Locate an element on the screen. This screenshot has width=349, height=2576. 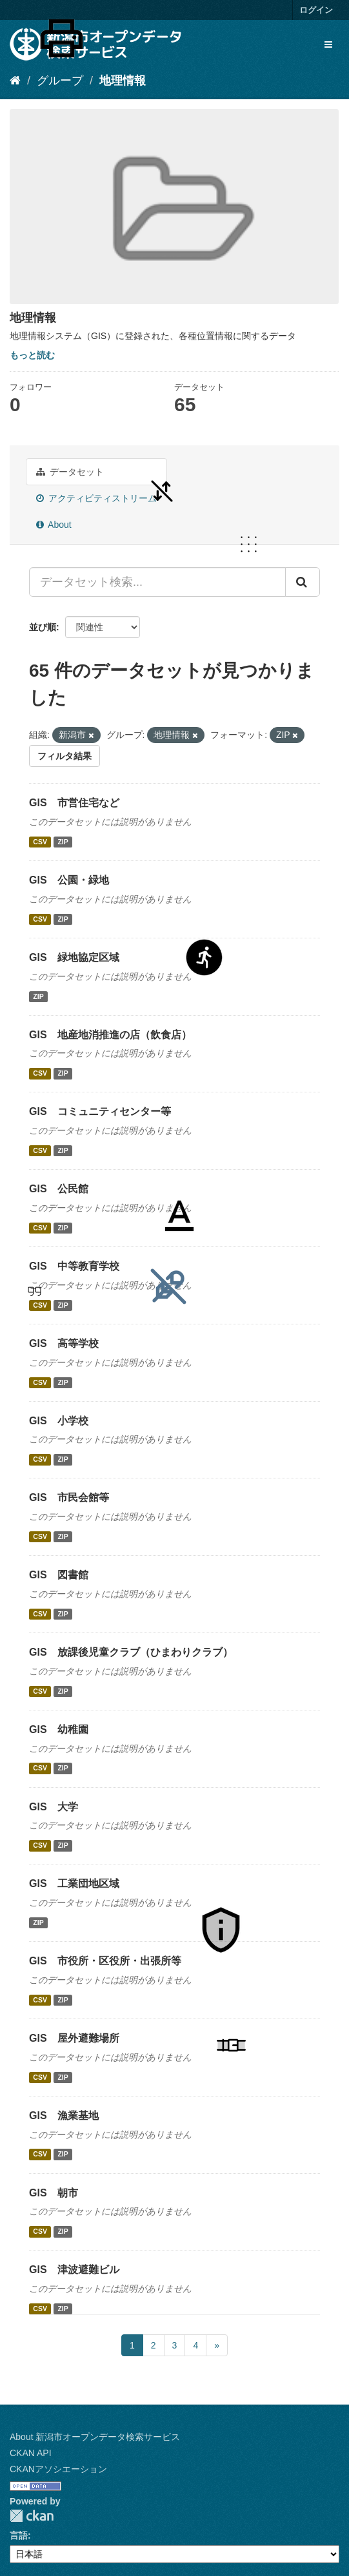
start running or jogging activity is located at coordinates (204, 957).